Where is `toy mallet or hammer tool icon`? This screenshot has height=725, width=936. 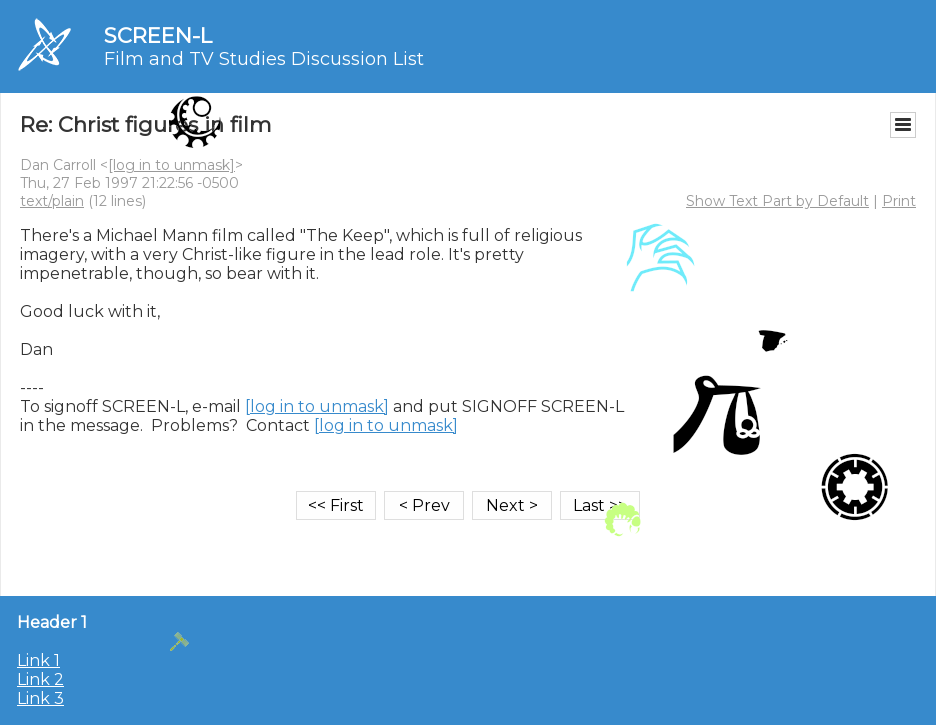 toy mallet or hammer tool icon is located at coordinates (179, 641).